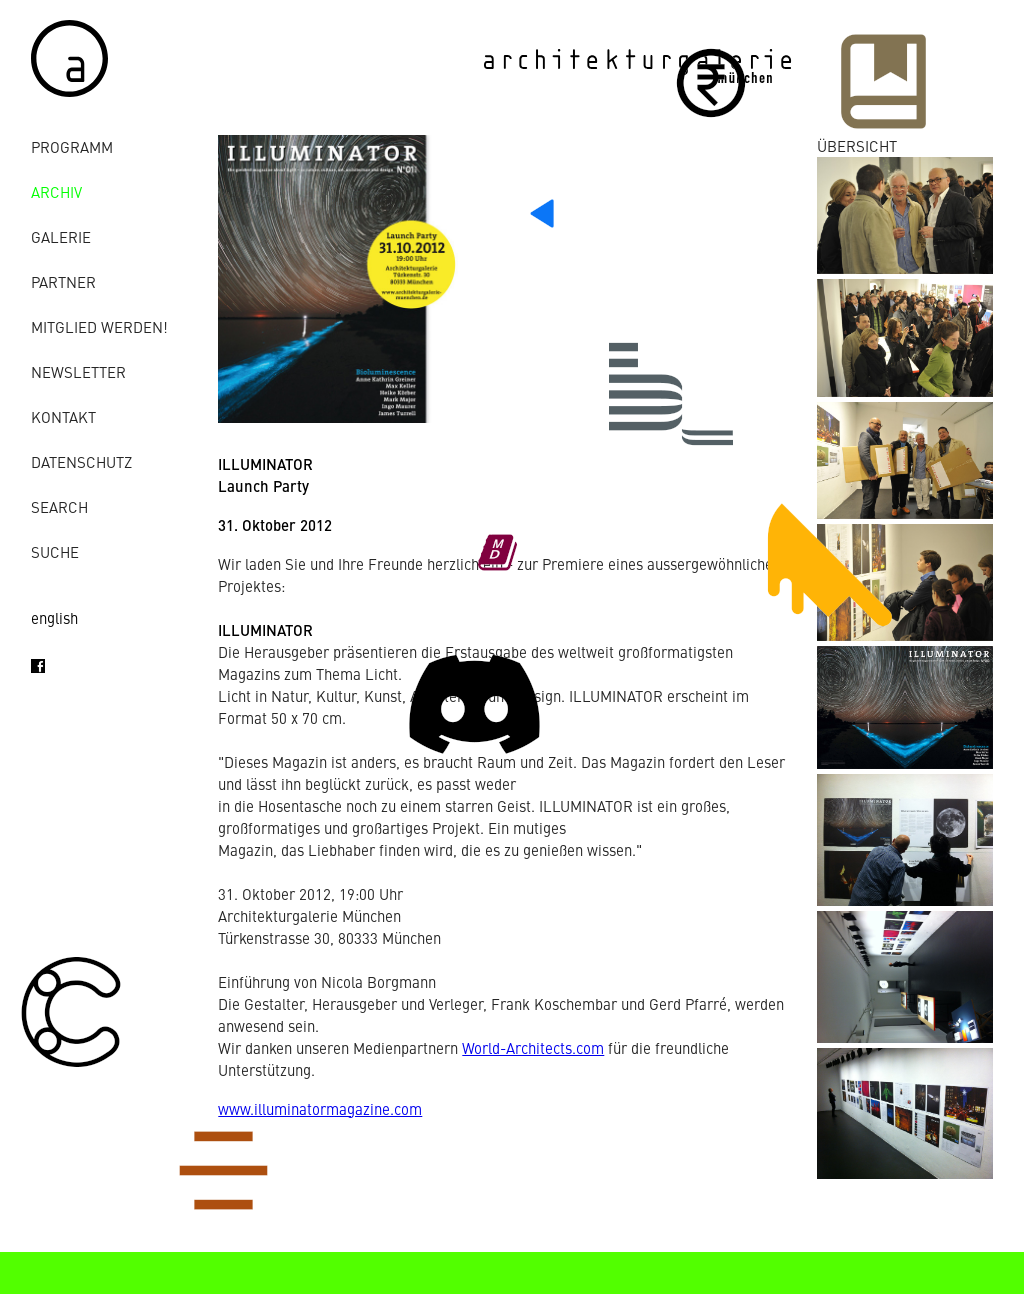  What do you see at coordinates (827, 566) in the screenshot?
I see `indicates mature or violent content warning` at bounding box center [827, 566].